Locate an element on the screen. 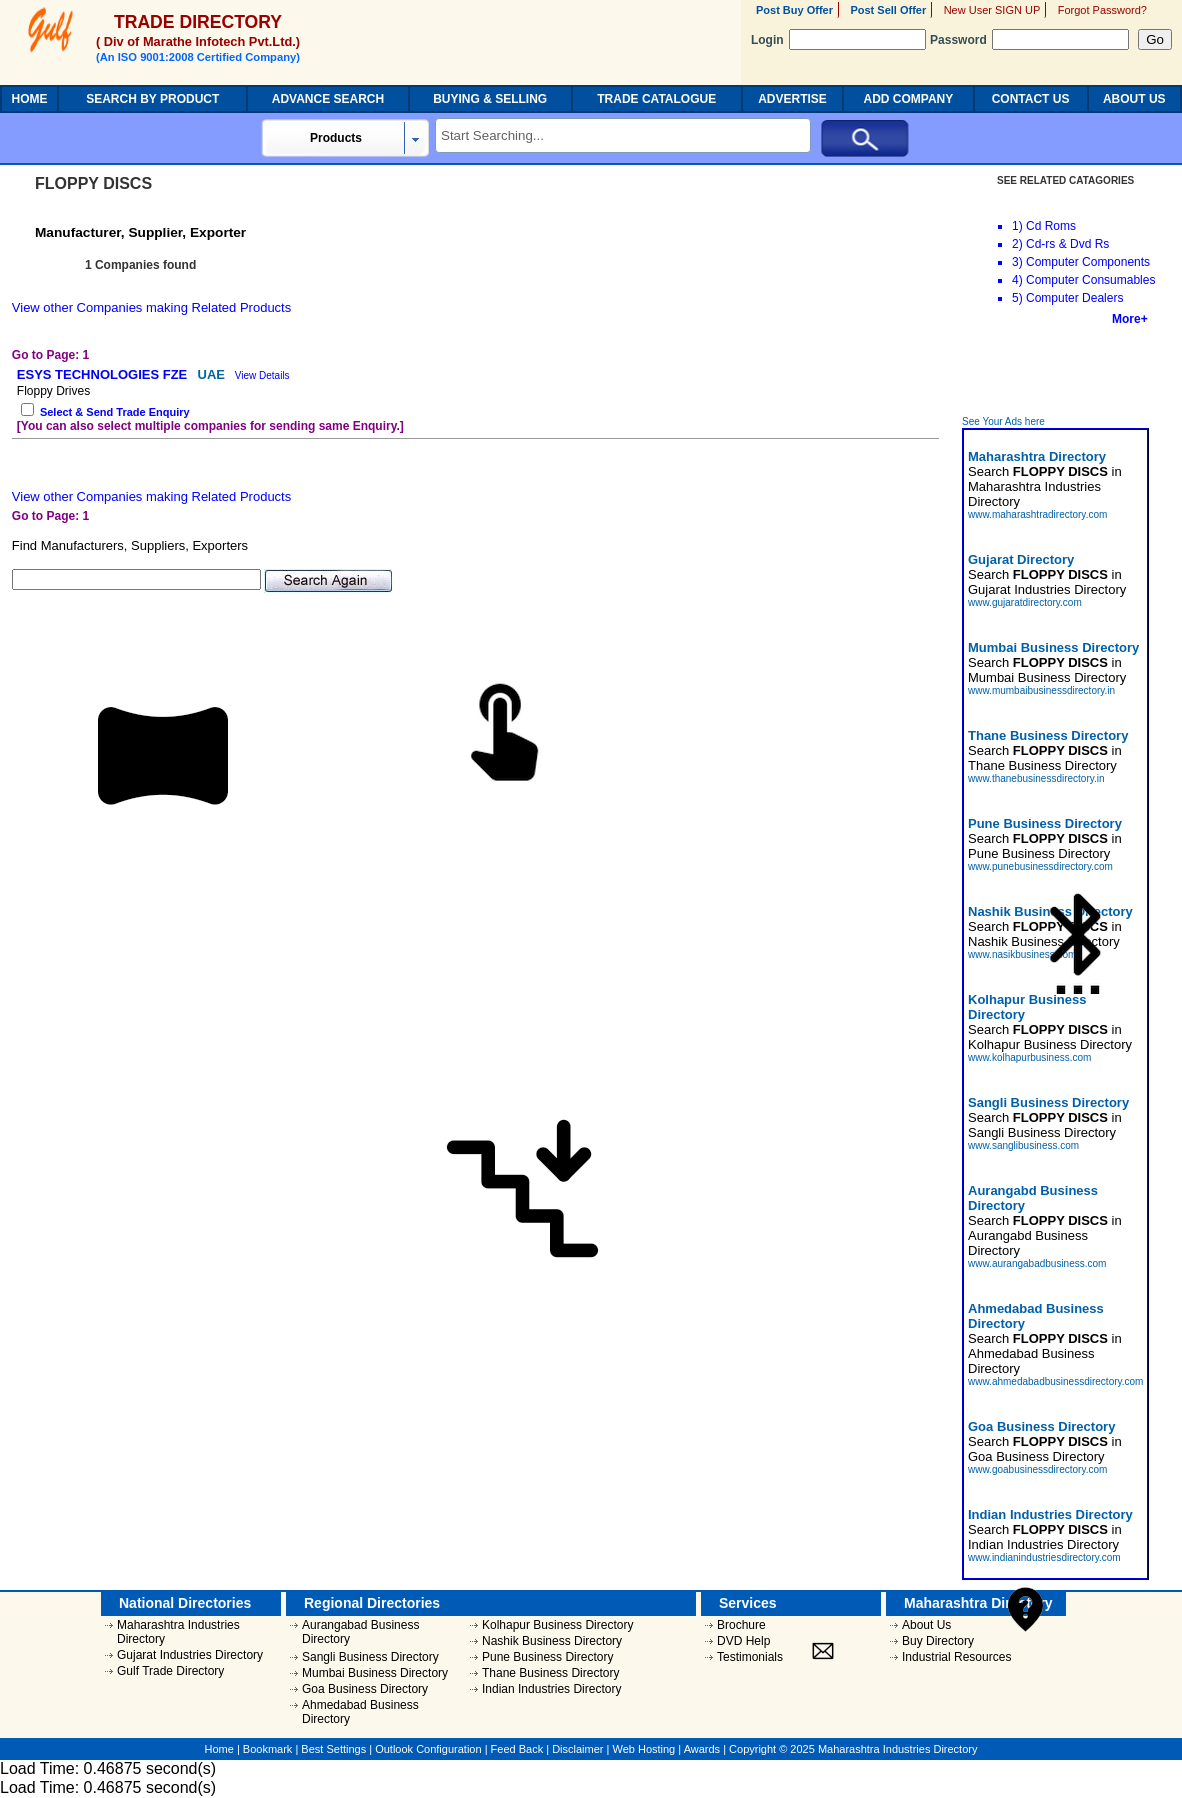 The width and height of the screenshot is (1182, 1798). switch to panorama photo mode is located at coordinates (163, 756).